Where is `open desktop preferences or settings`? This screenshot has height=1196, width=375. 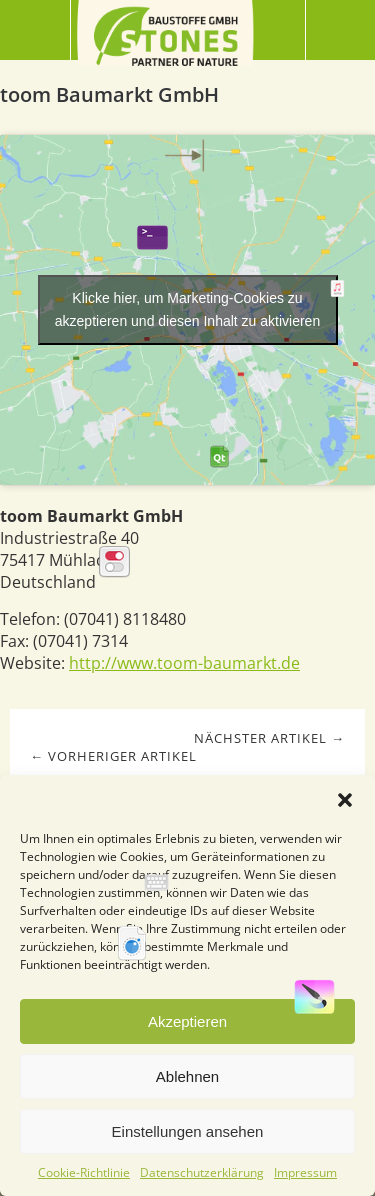
open desktop preferences or settings is located at coordinates (114, 561).